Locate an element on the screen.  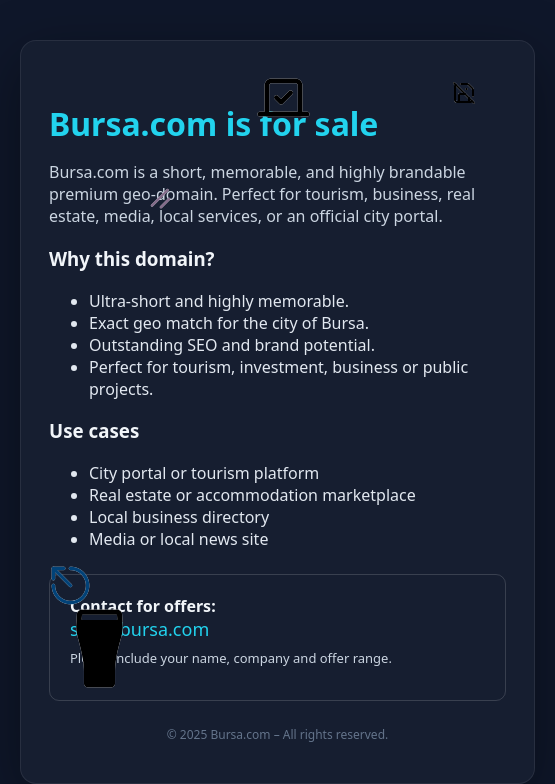
navigate back or return to previous screen is located at coordinates (70, 585).